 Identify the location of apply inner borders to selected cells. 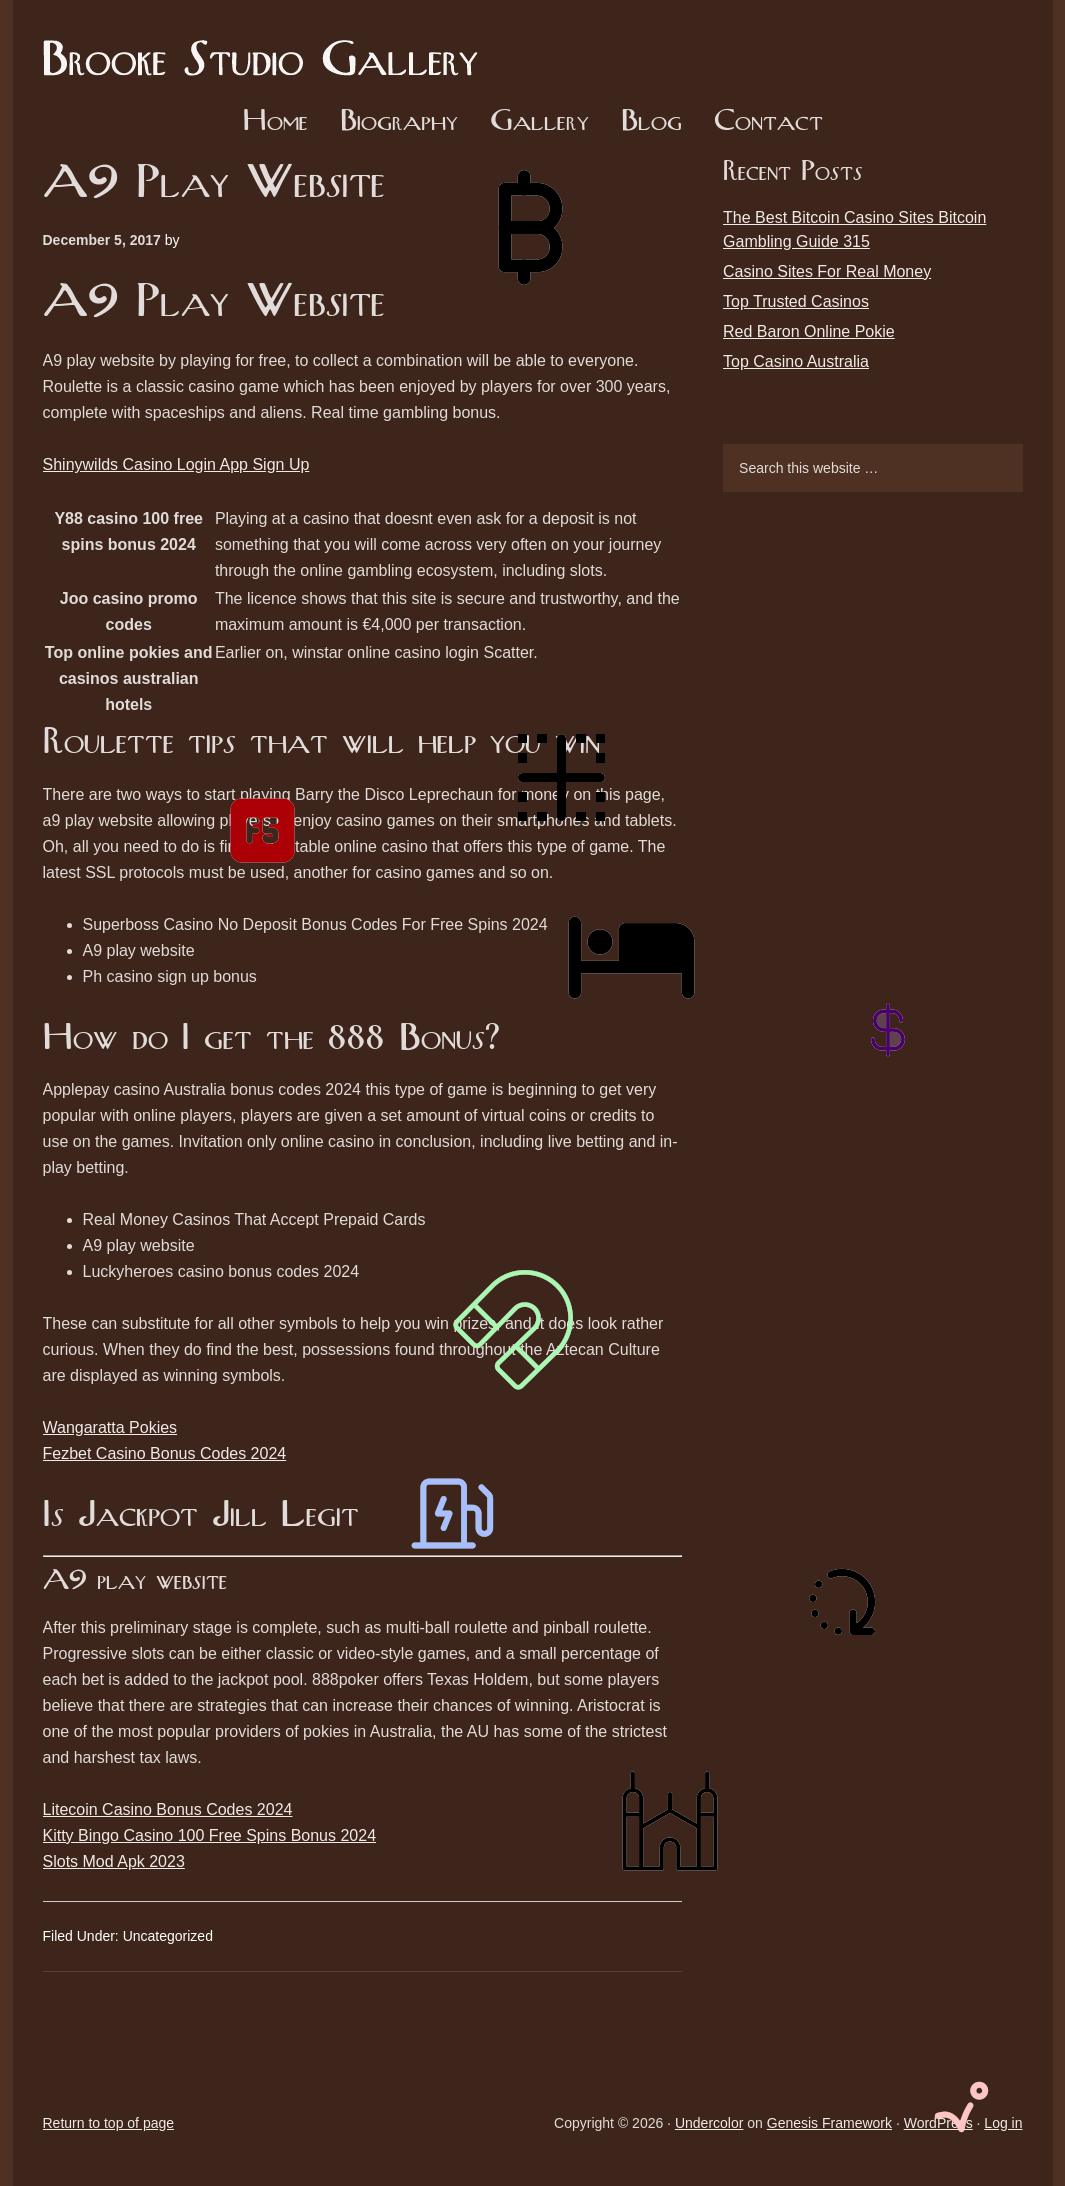
(561, 777).